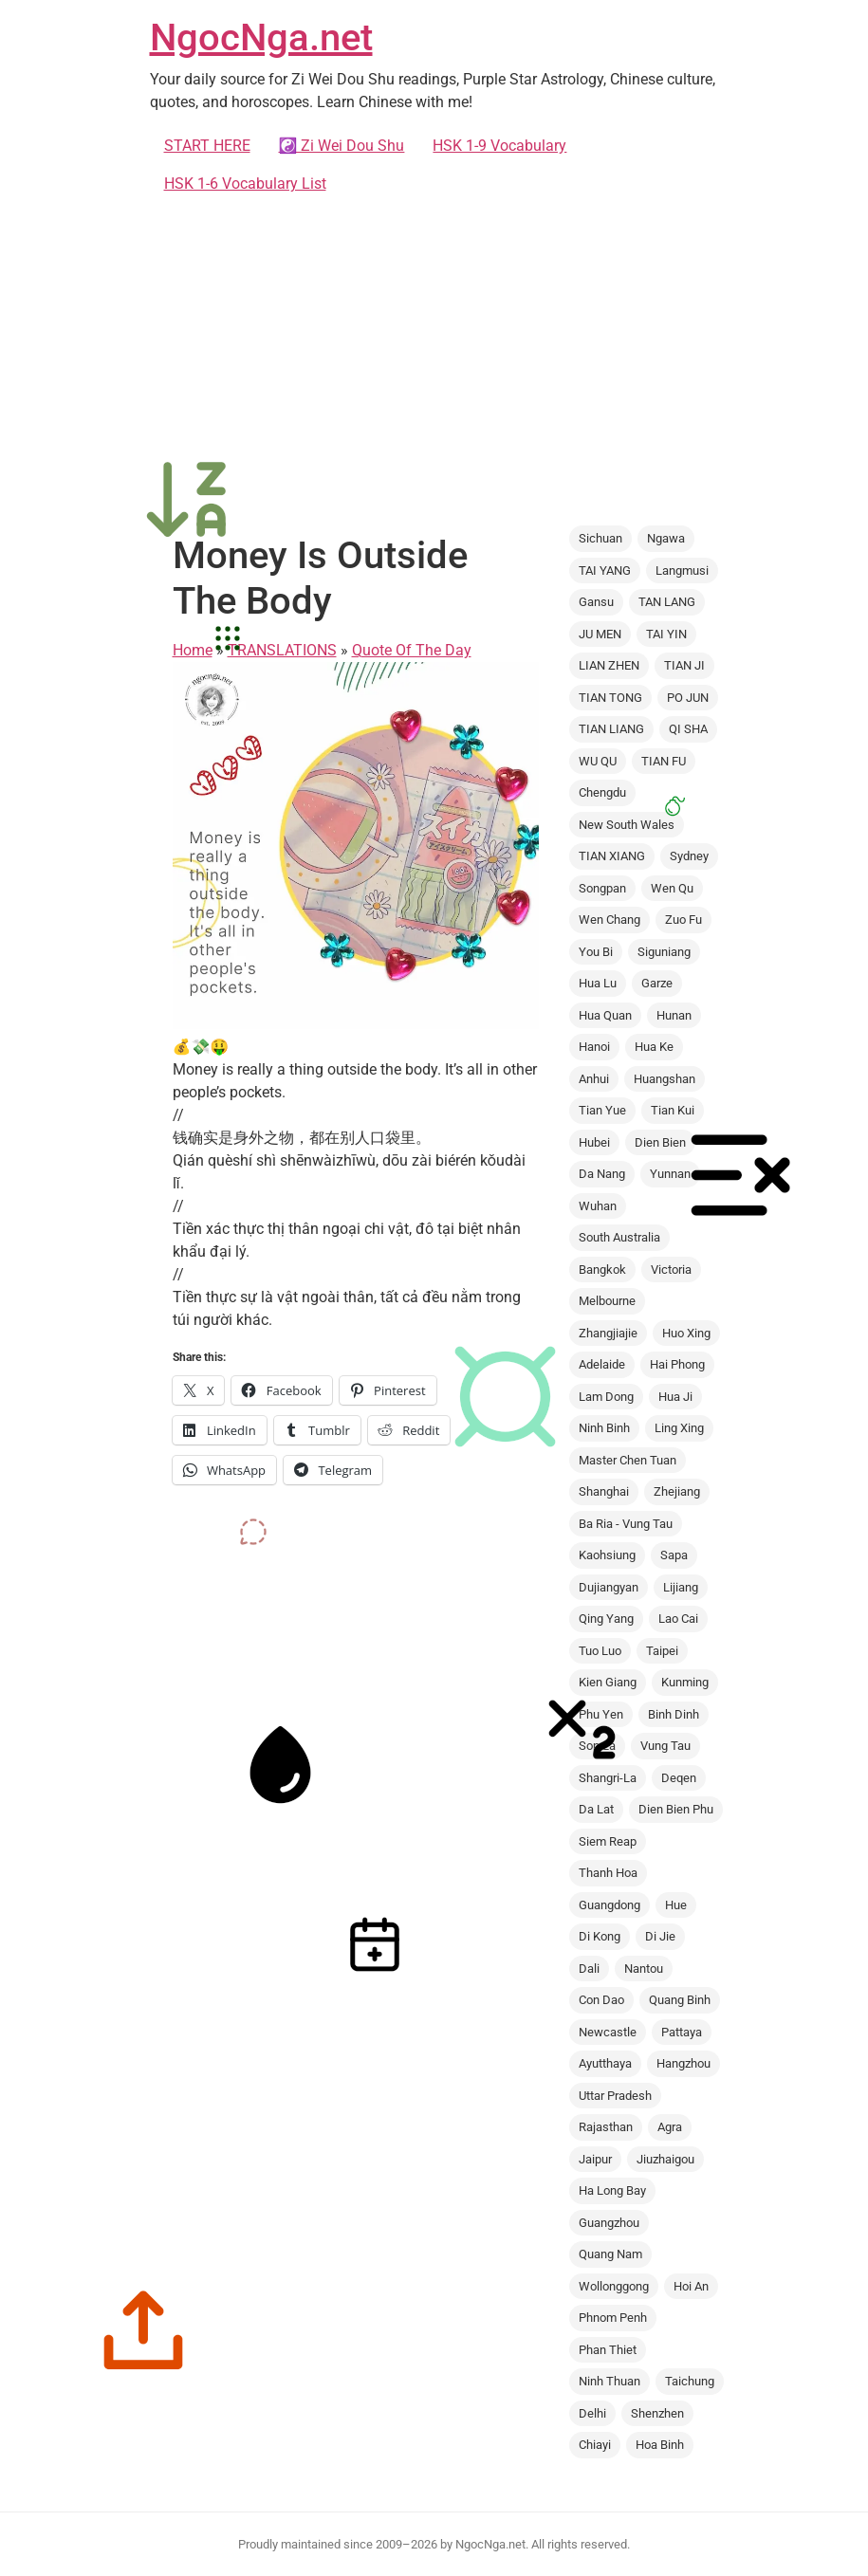 The image size is (868, 2576). I want to click on message sending in progress, so click(253, 1532).